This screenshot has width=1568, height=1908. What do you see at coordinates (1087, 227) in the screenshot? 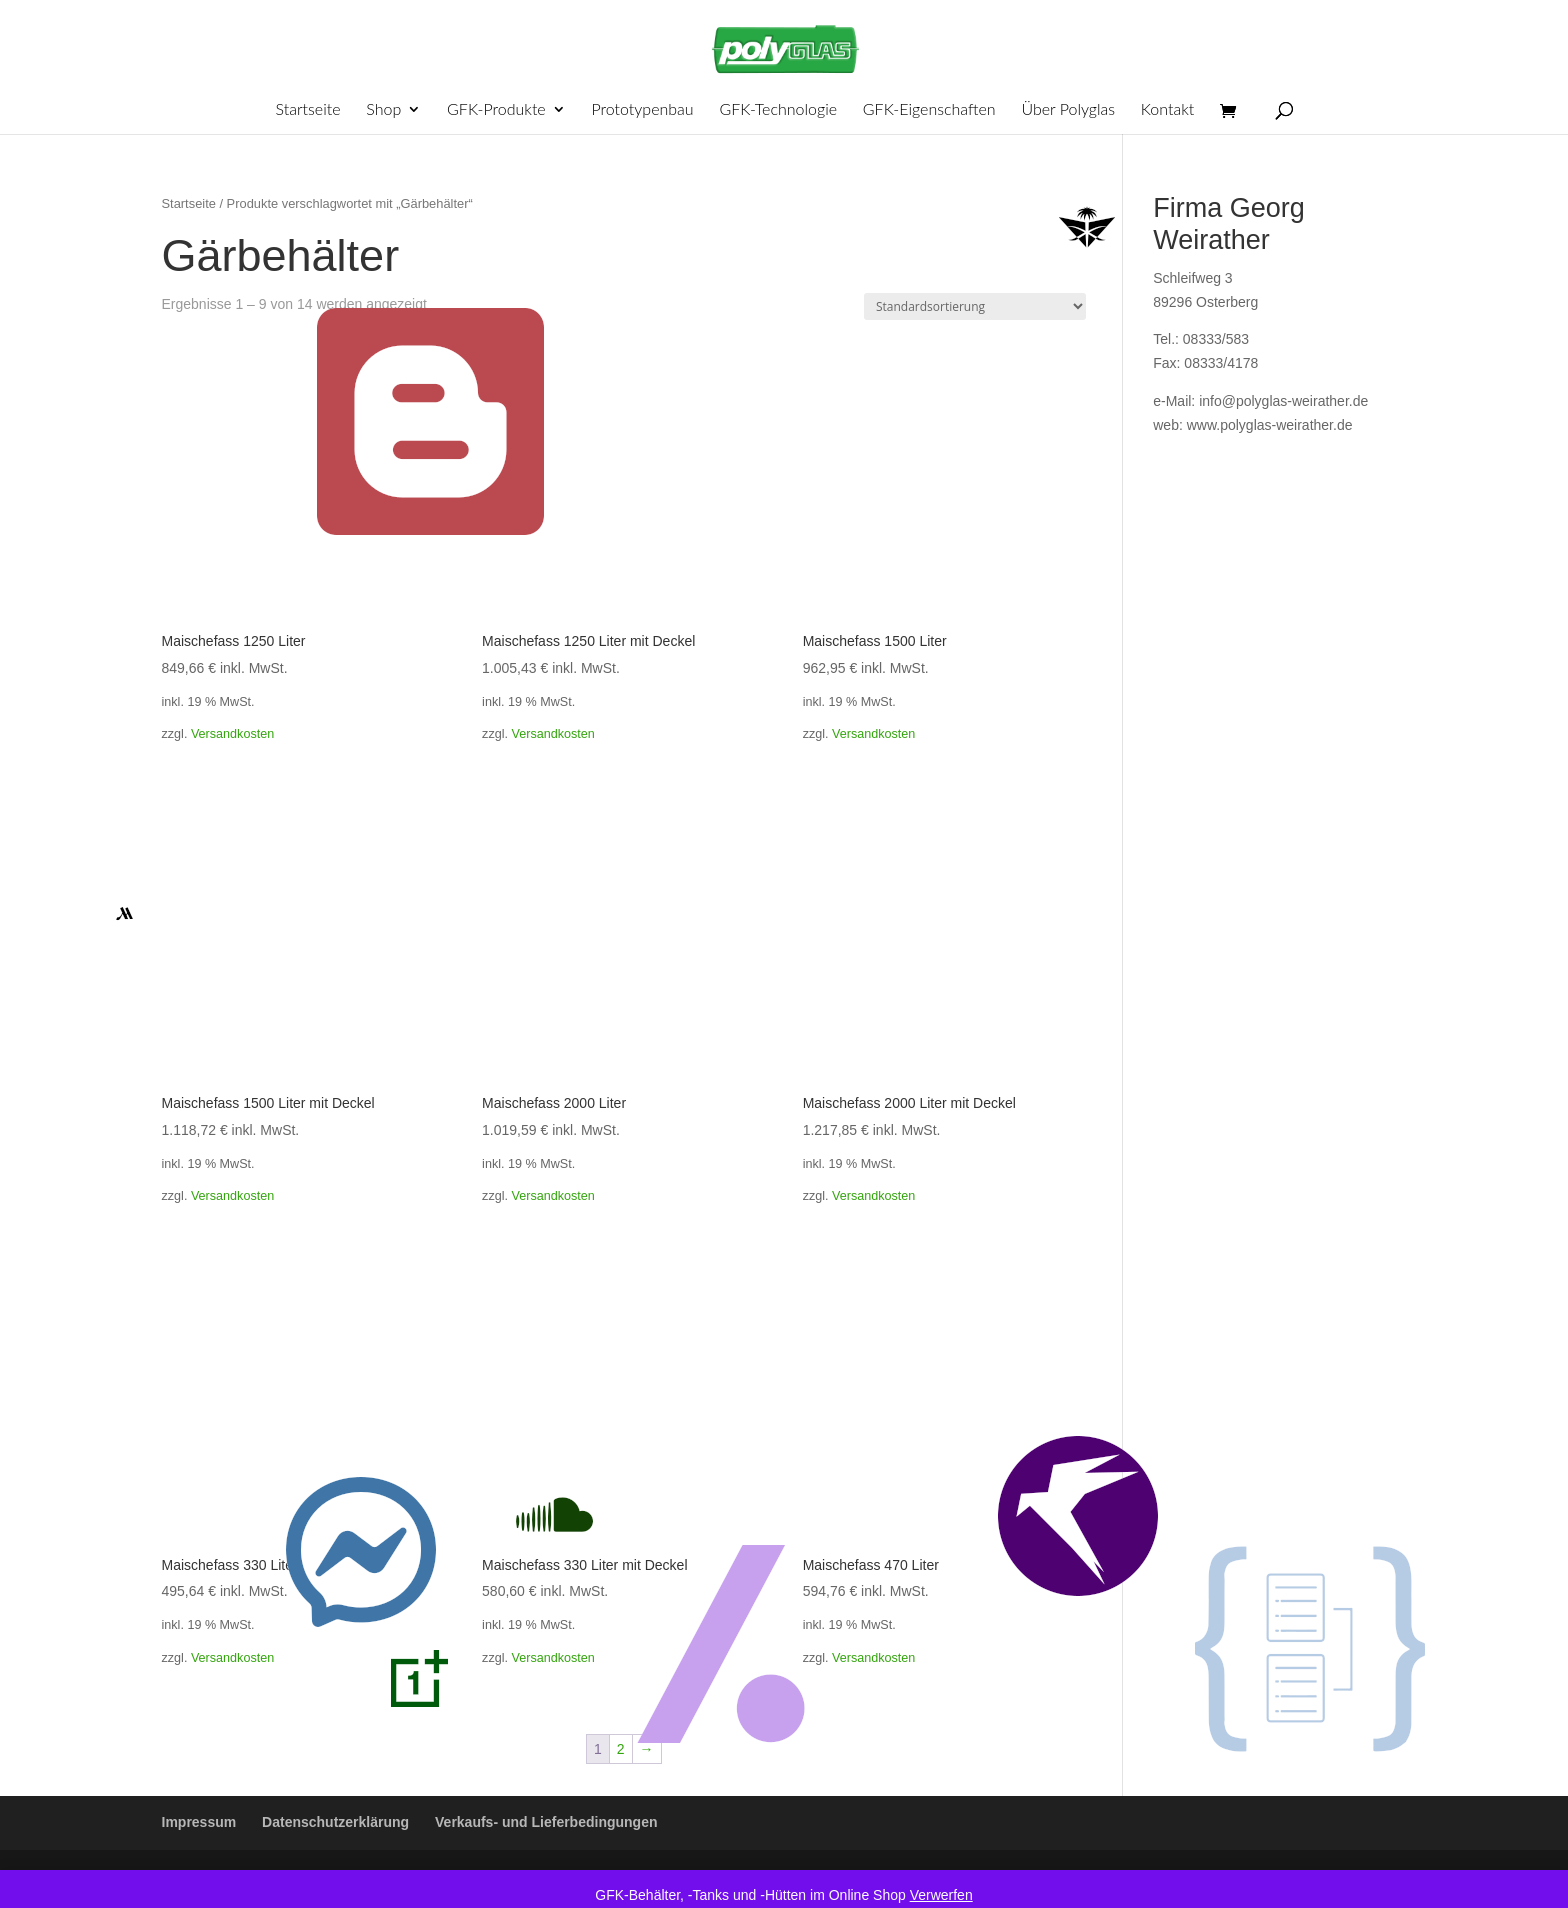
I see `navigate to Saudia Airlines website or app` at bounding box center [1087, 227].